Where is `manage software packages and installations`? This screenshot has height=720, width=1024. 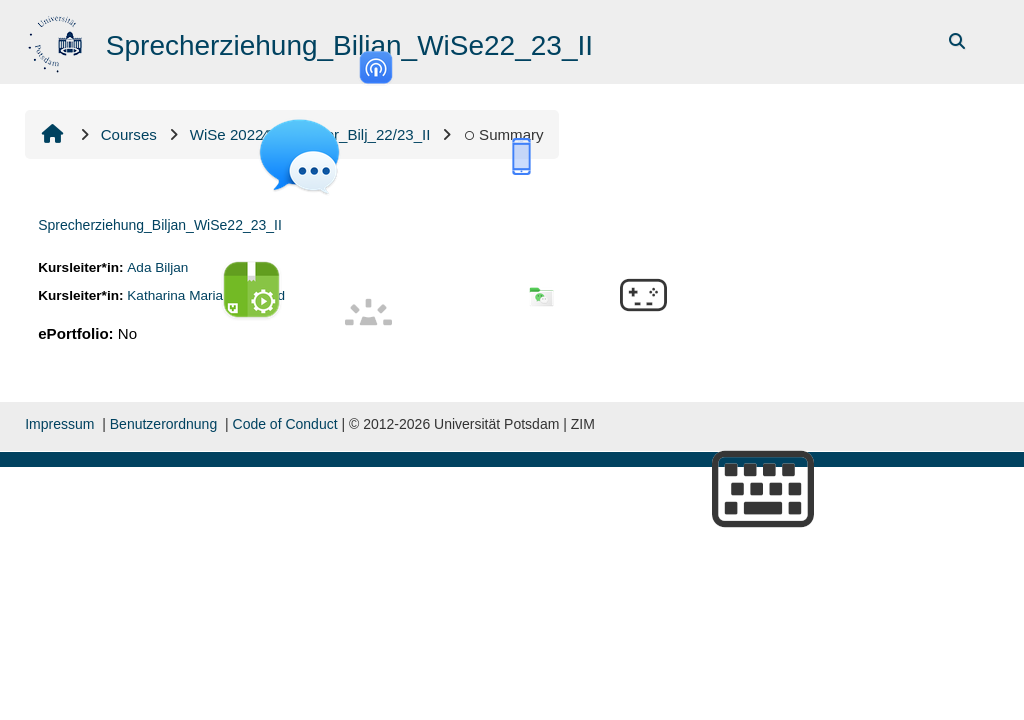
manage software packages and installations is located at coordinates (251, 290).